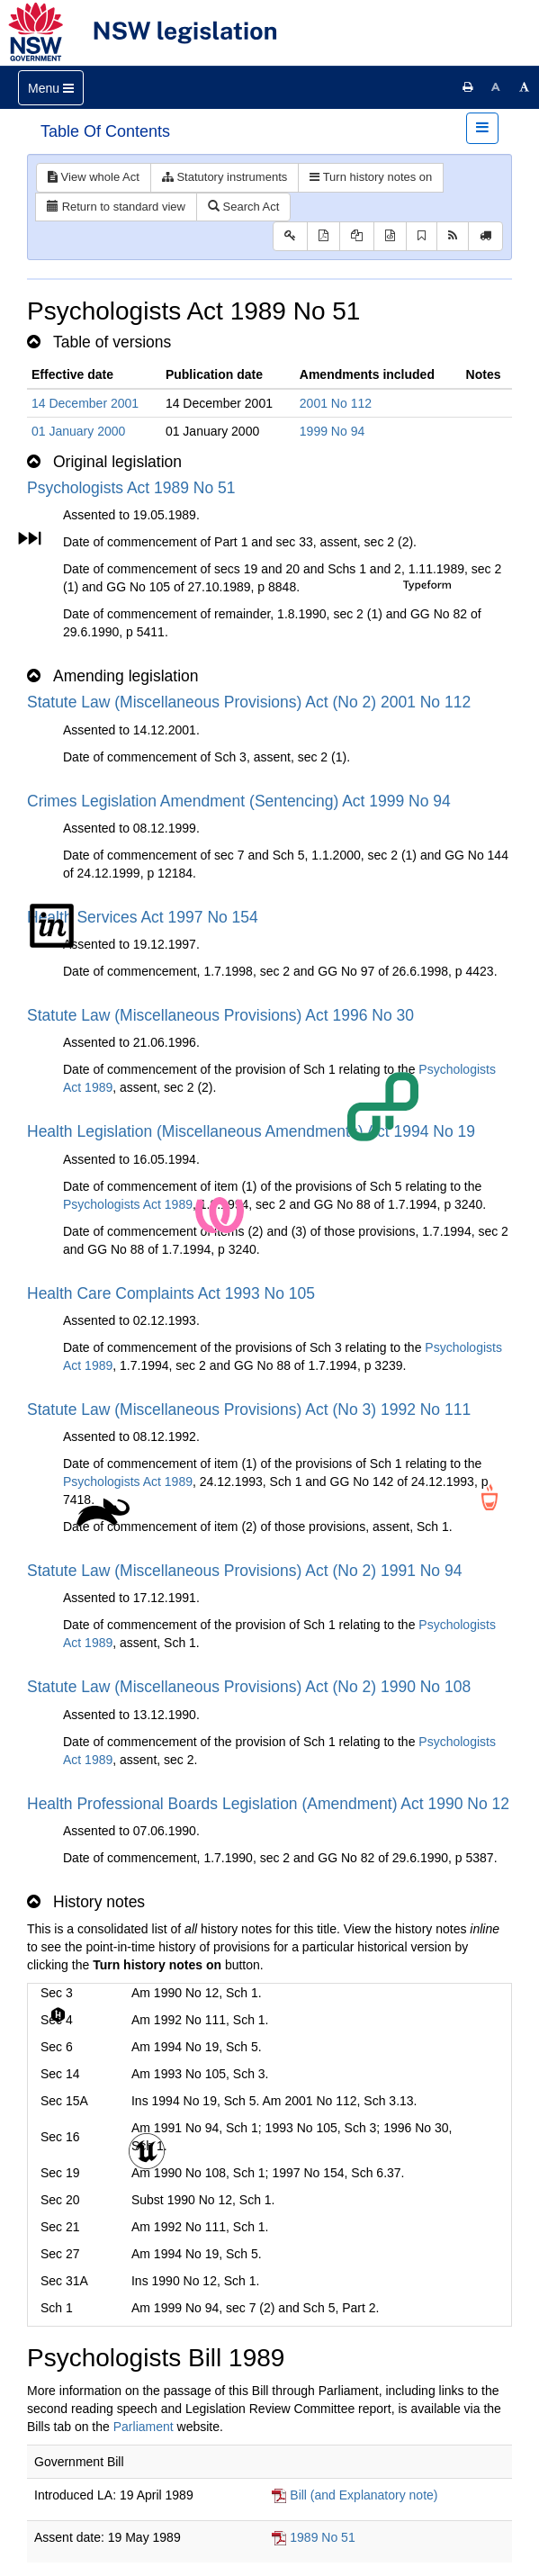  What do you see at coordinates (30, 538) in the screenshot?
I see `skip to the end of the track` at bounding box center [30, 538].